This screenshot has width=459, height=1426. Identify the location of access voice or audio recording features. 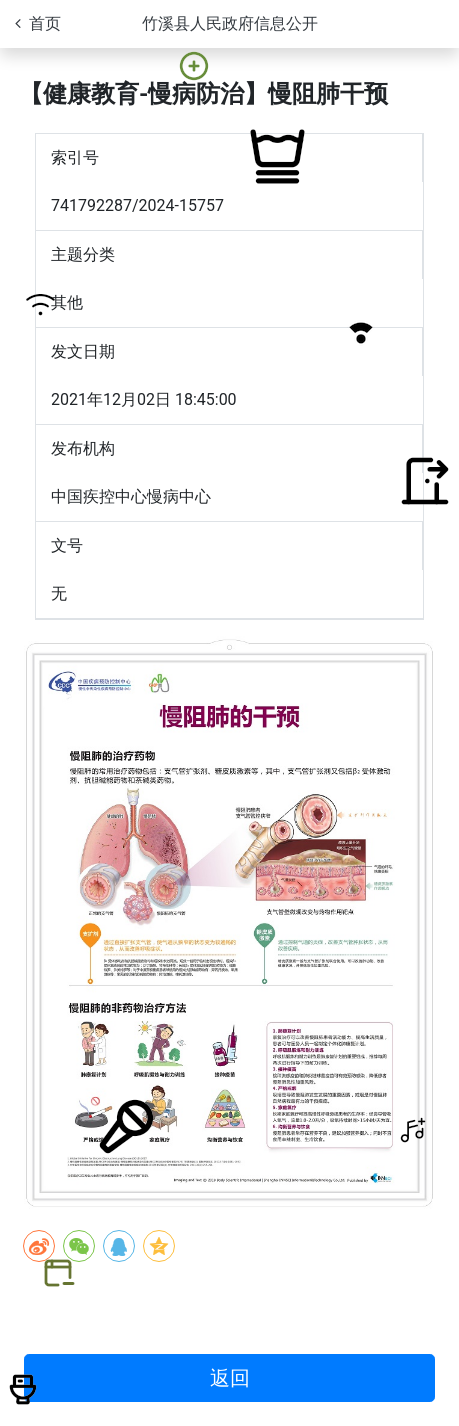
(125, 1127).